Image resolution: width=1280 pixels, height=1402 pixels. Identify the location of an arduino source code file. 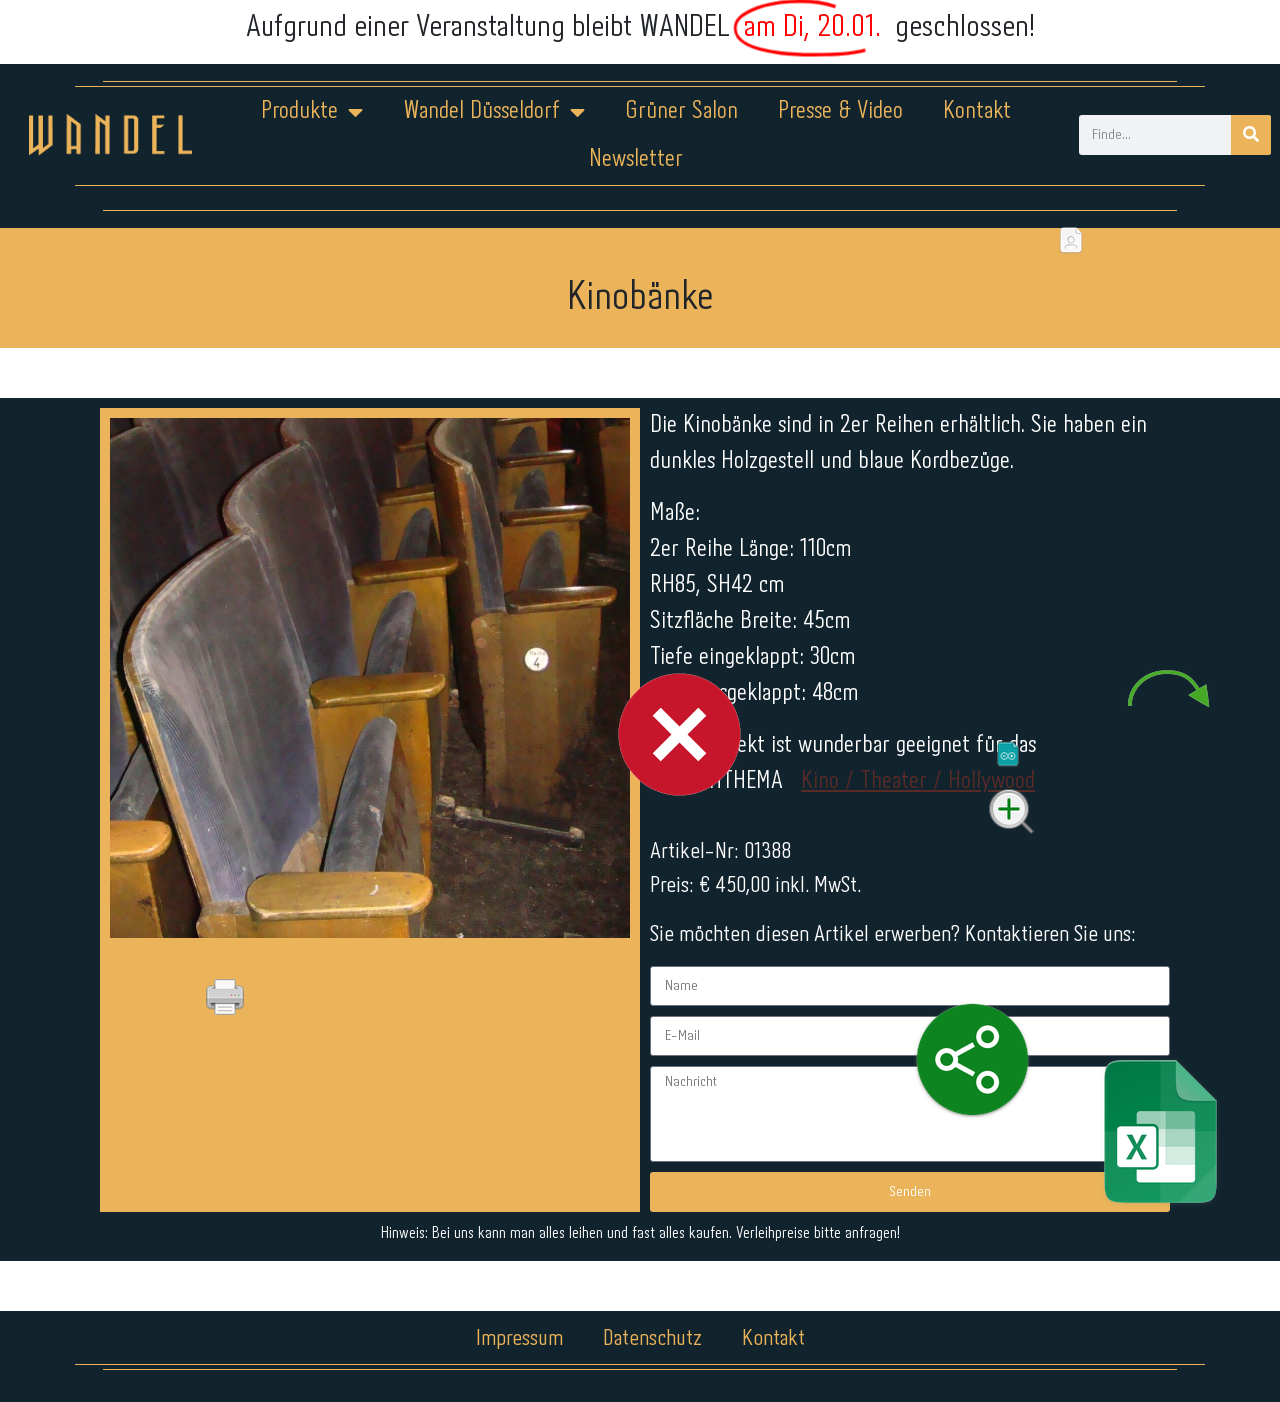
(1008, 754).